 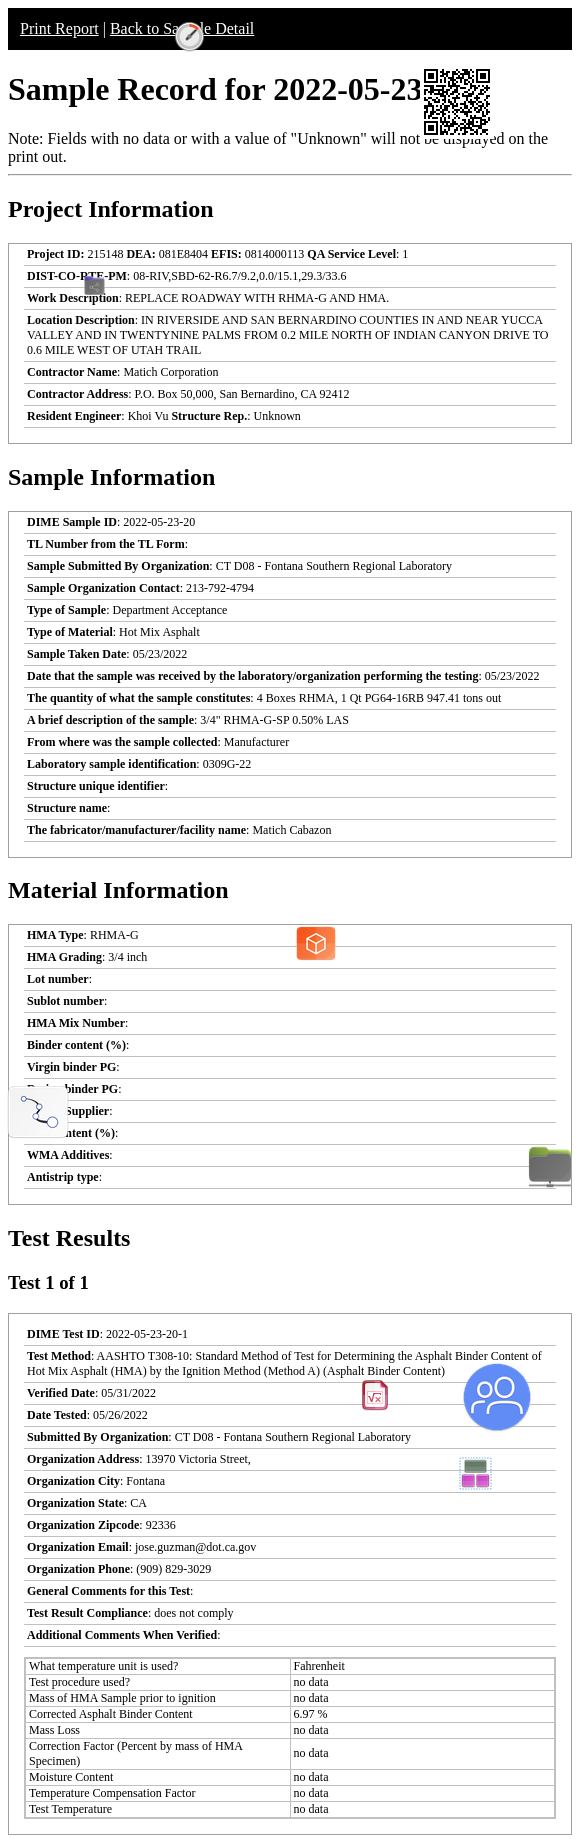 What do you see at coordinates (189, 36) in the screenshot?
I see `launch sysprof system profiler` at bounding box center [189, 36].